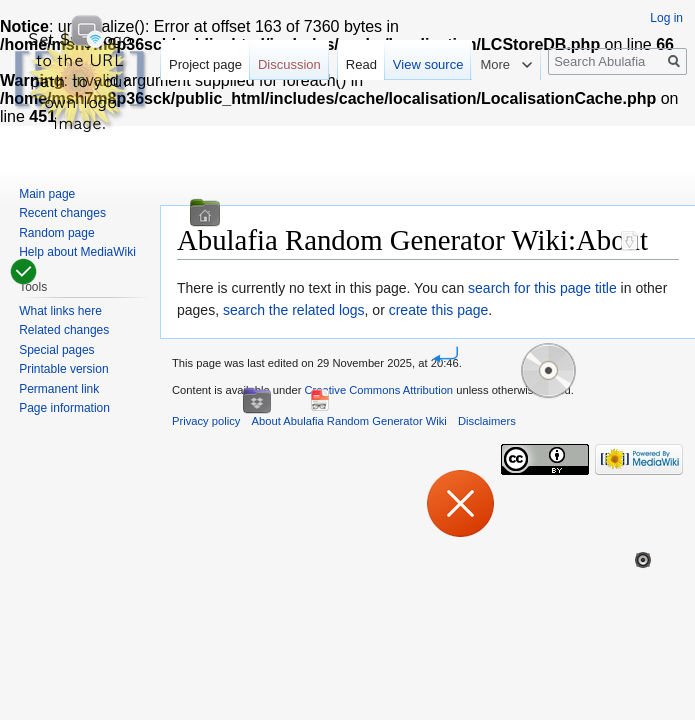 The width and height of the screenshot is (695, 720). I want to click on adjust speaker or audio output settings, so click(643, 560).